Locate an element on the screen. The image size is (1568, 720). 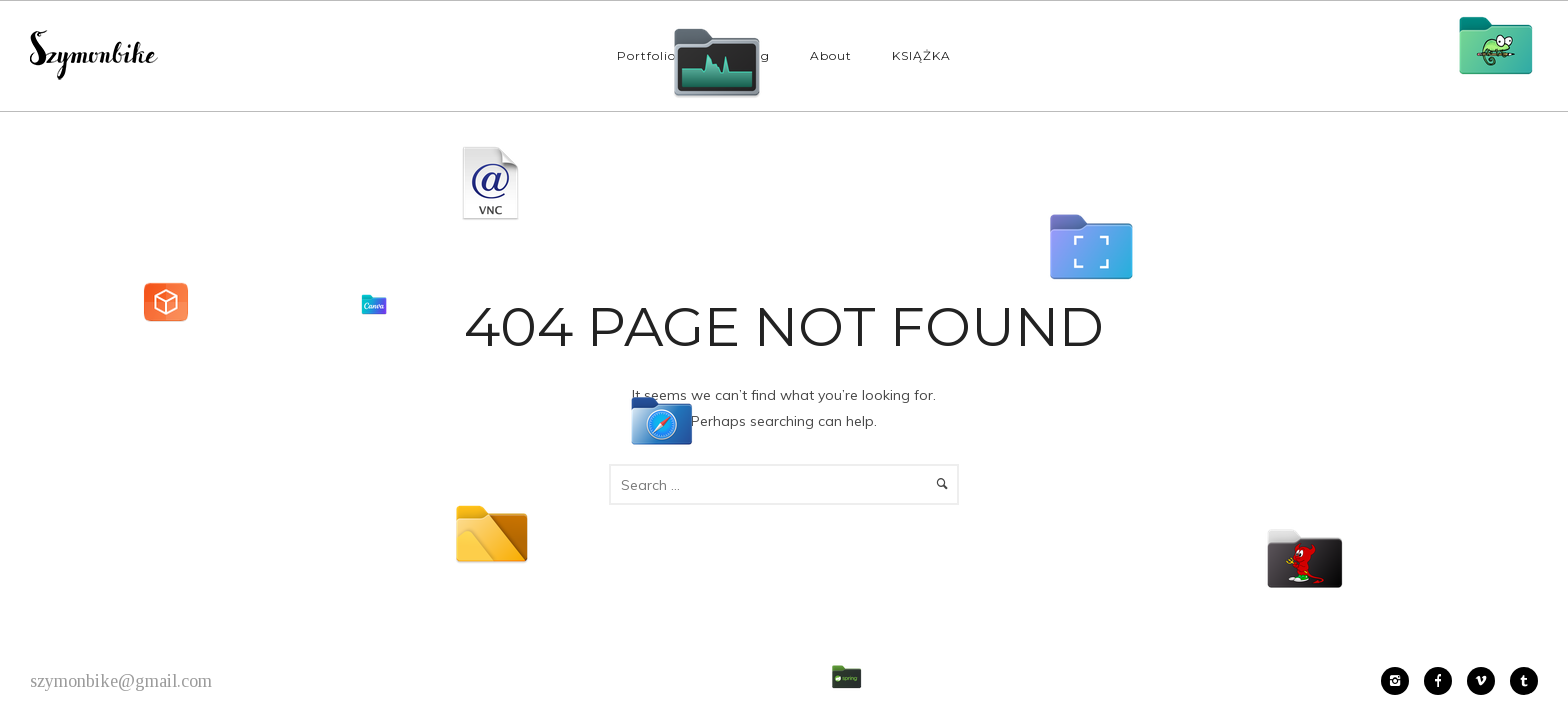
open folder containing safari browser files is located at coordinates (661, 422).